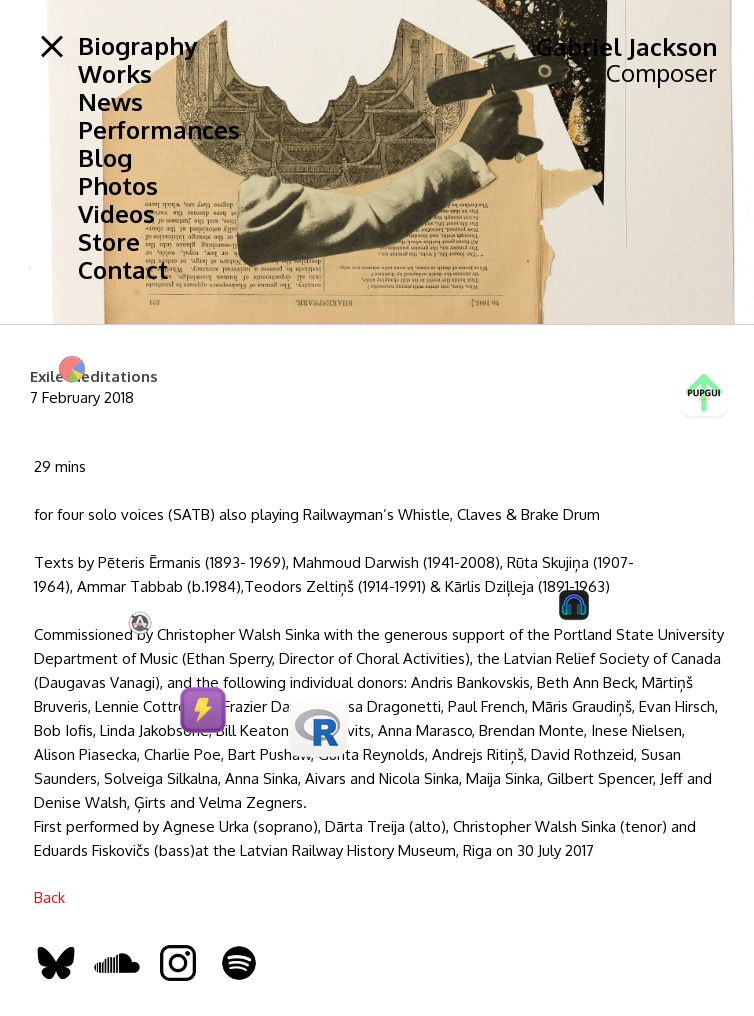 This screenshot has width=754, height=1016. What do you see at coordinates (574, 605) in the screenshot?
I see `open spotube music streaming app` at bounding box center [574, 605].